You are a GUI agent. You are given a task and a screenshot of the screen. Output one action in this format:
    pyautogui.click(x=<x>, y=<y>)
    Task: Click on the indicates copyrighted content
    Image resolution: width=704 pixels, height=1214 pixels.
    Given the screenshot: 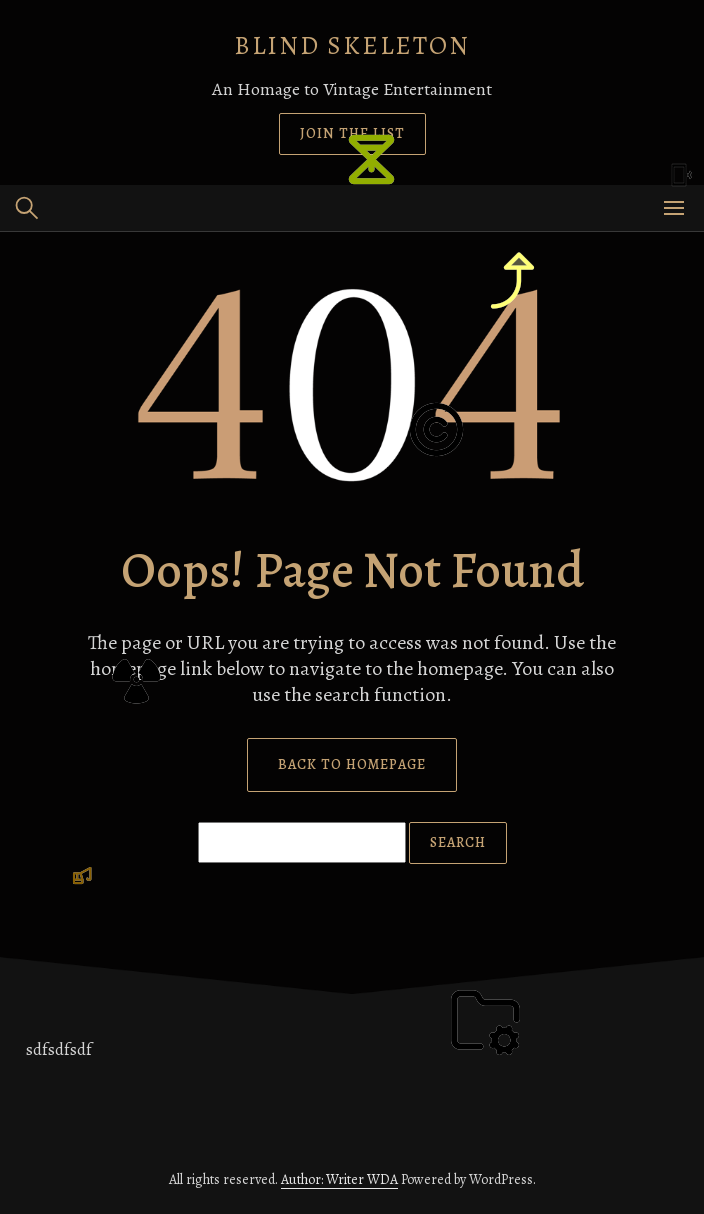 What is the action you would take?
    pyautogui.click(x=436, y=429)
    